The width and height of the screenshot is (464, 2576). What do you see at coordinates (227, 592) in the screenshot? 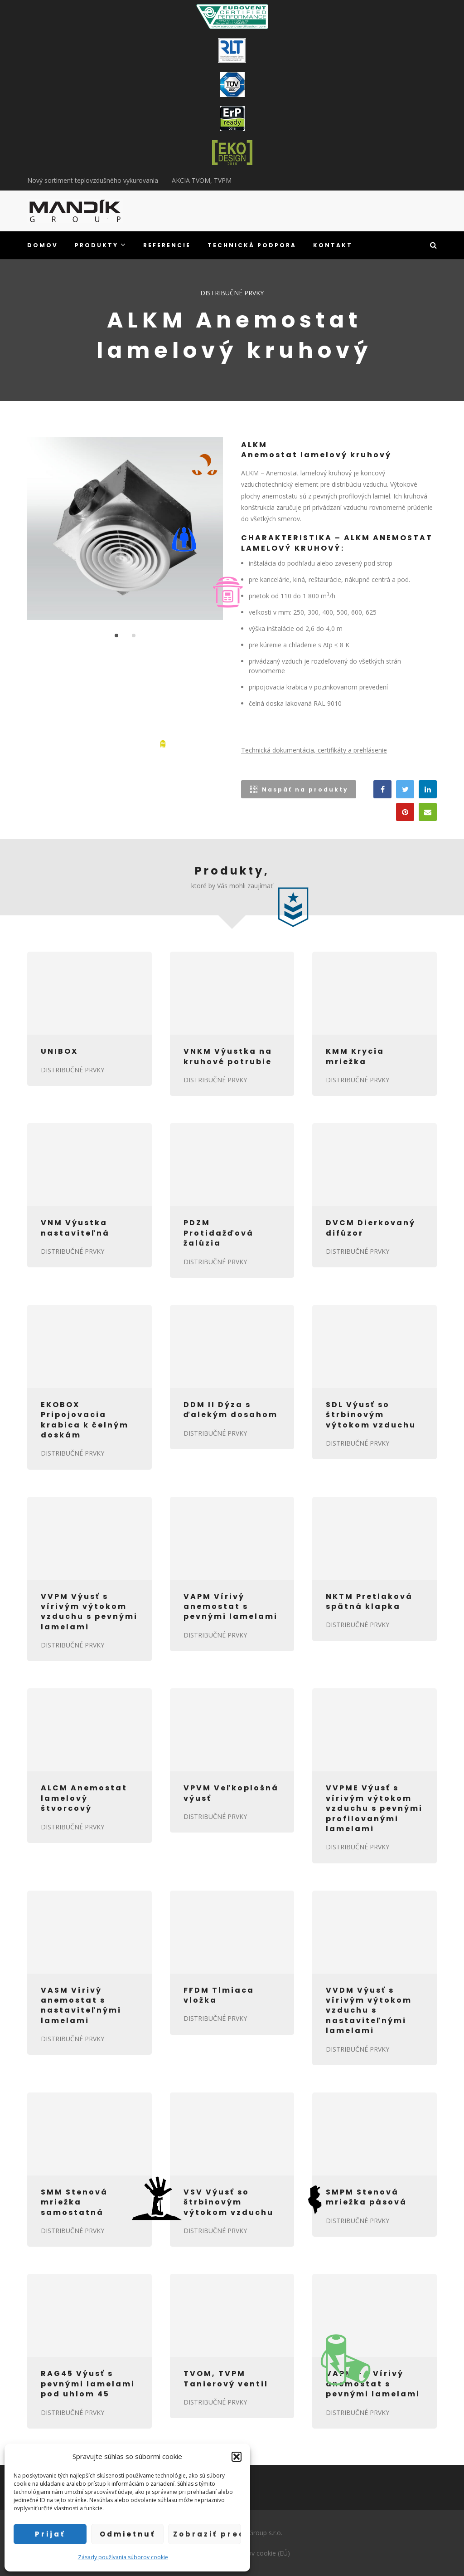
I see `access pressure cooker recipes or settings` at bounding box center [227, 592].